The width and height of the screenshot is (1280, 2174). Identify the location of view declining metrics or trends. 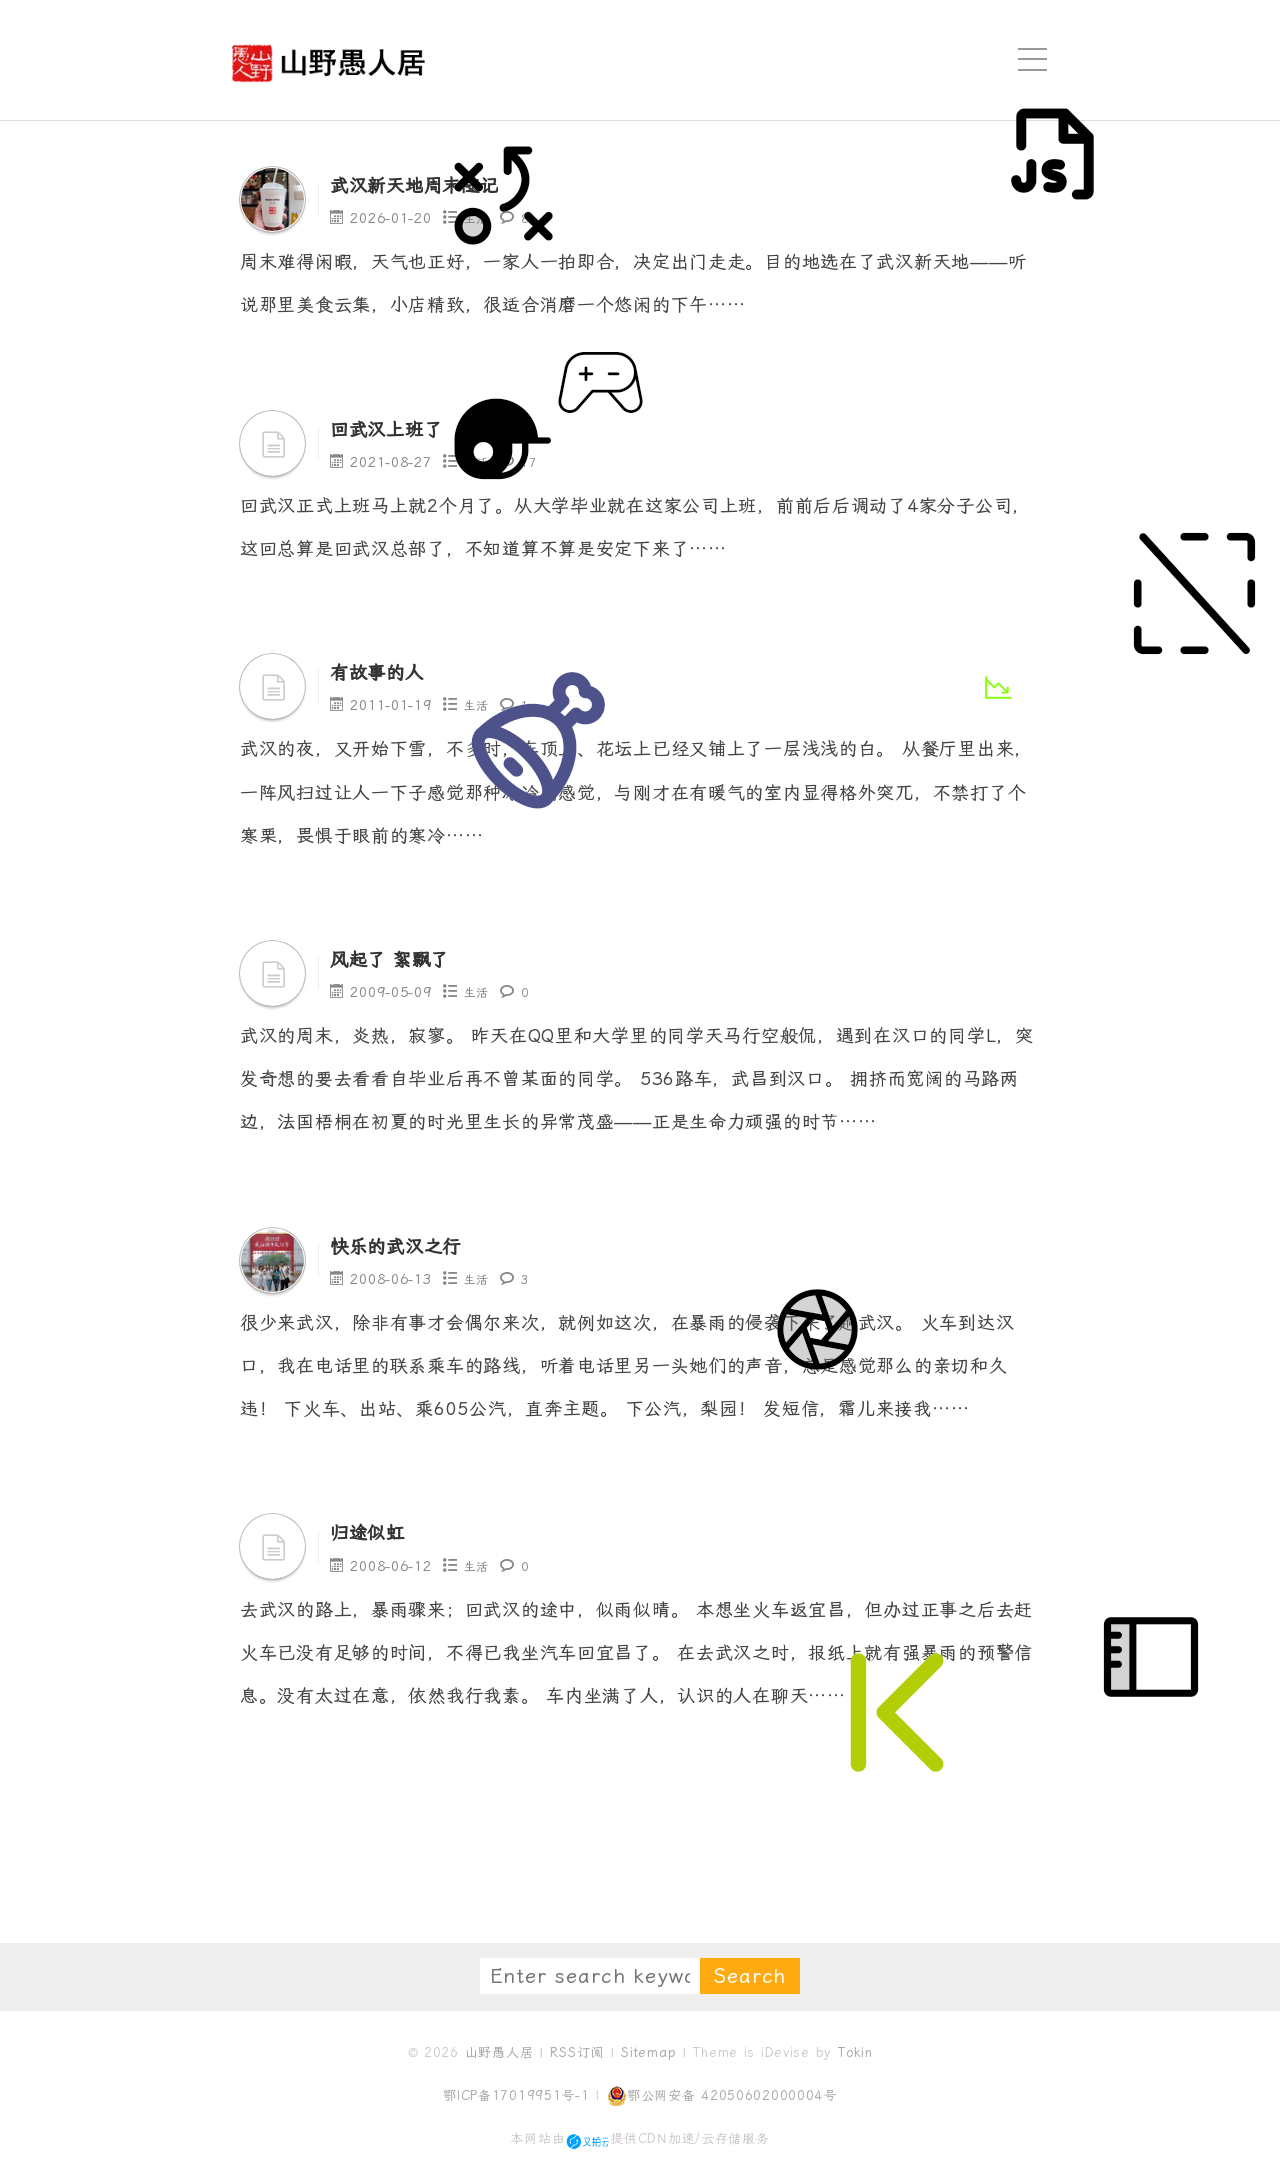
(998, 687).